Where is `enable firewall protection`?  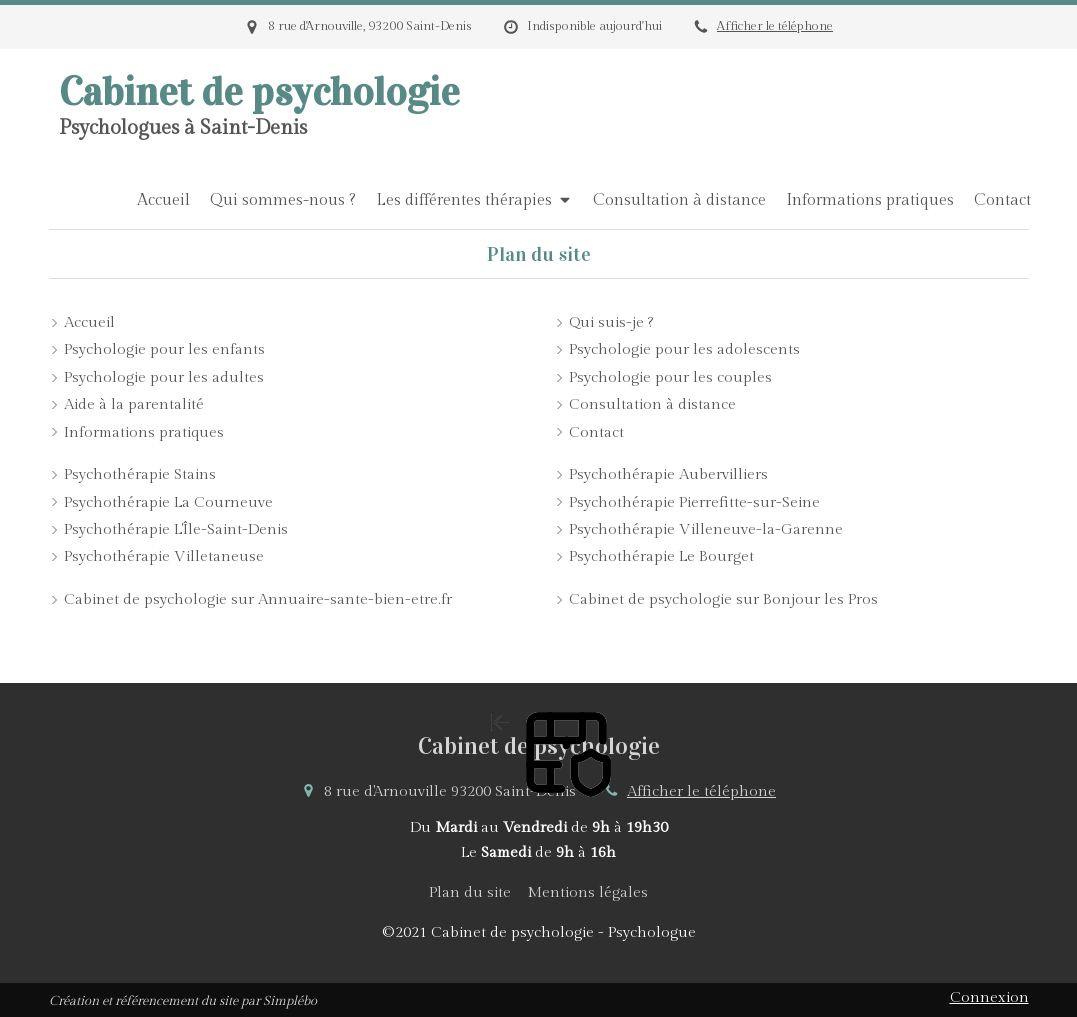
enable firewall protection is located at coordinates (566, 752).